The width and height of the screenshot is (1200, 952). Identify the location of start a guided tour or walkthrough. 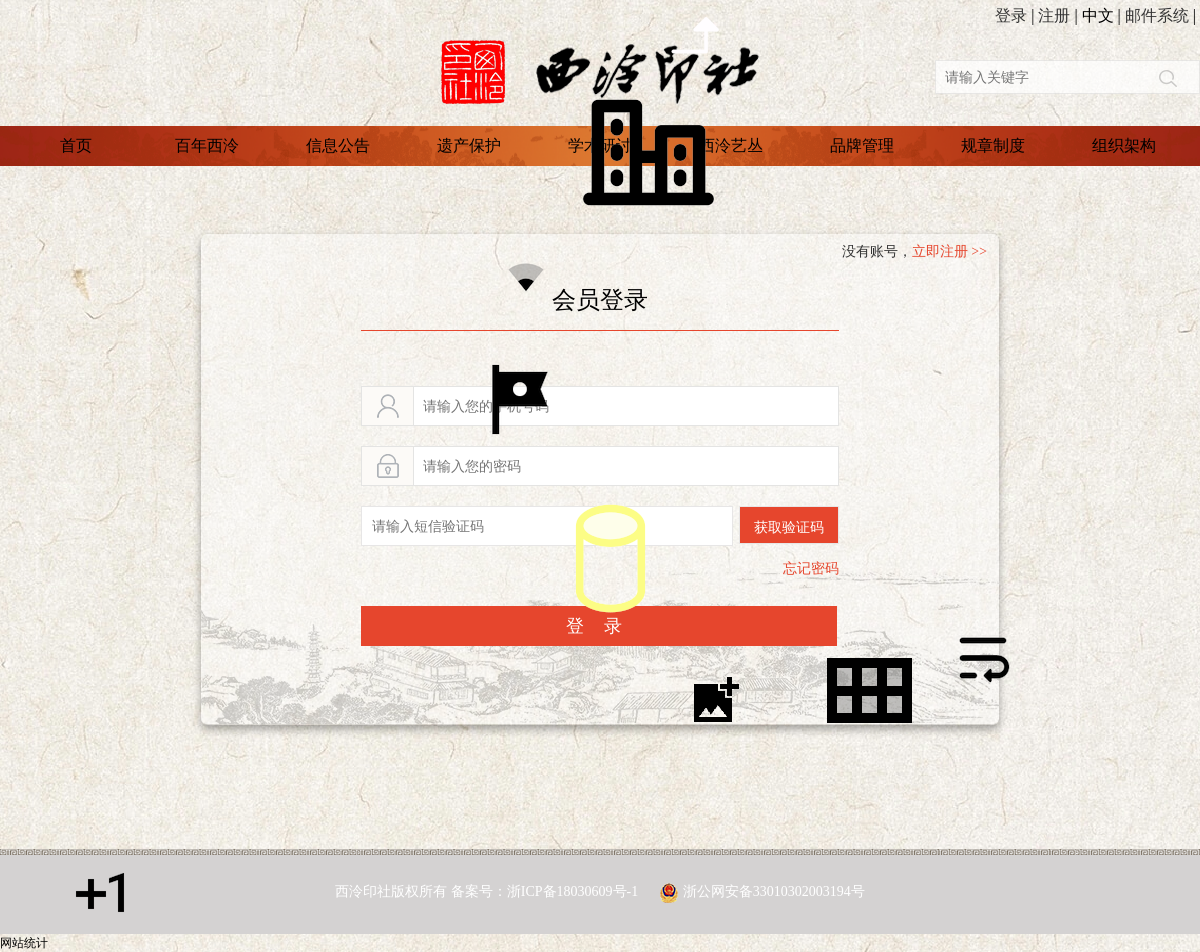
(516, 399).